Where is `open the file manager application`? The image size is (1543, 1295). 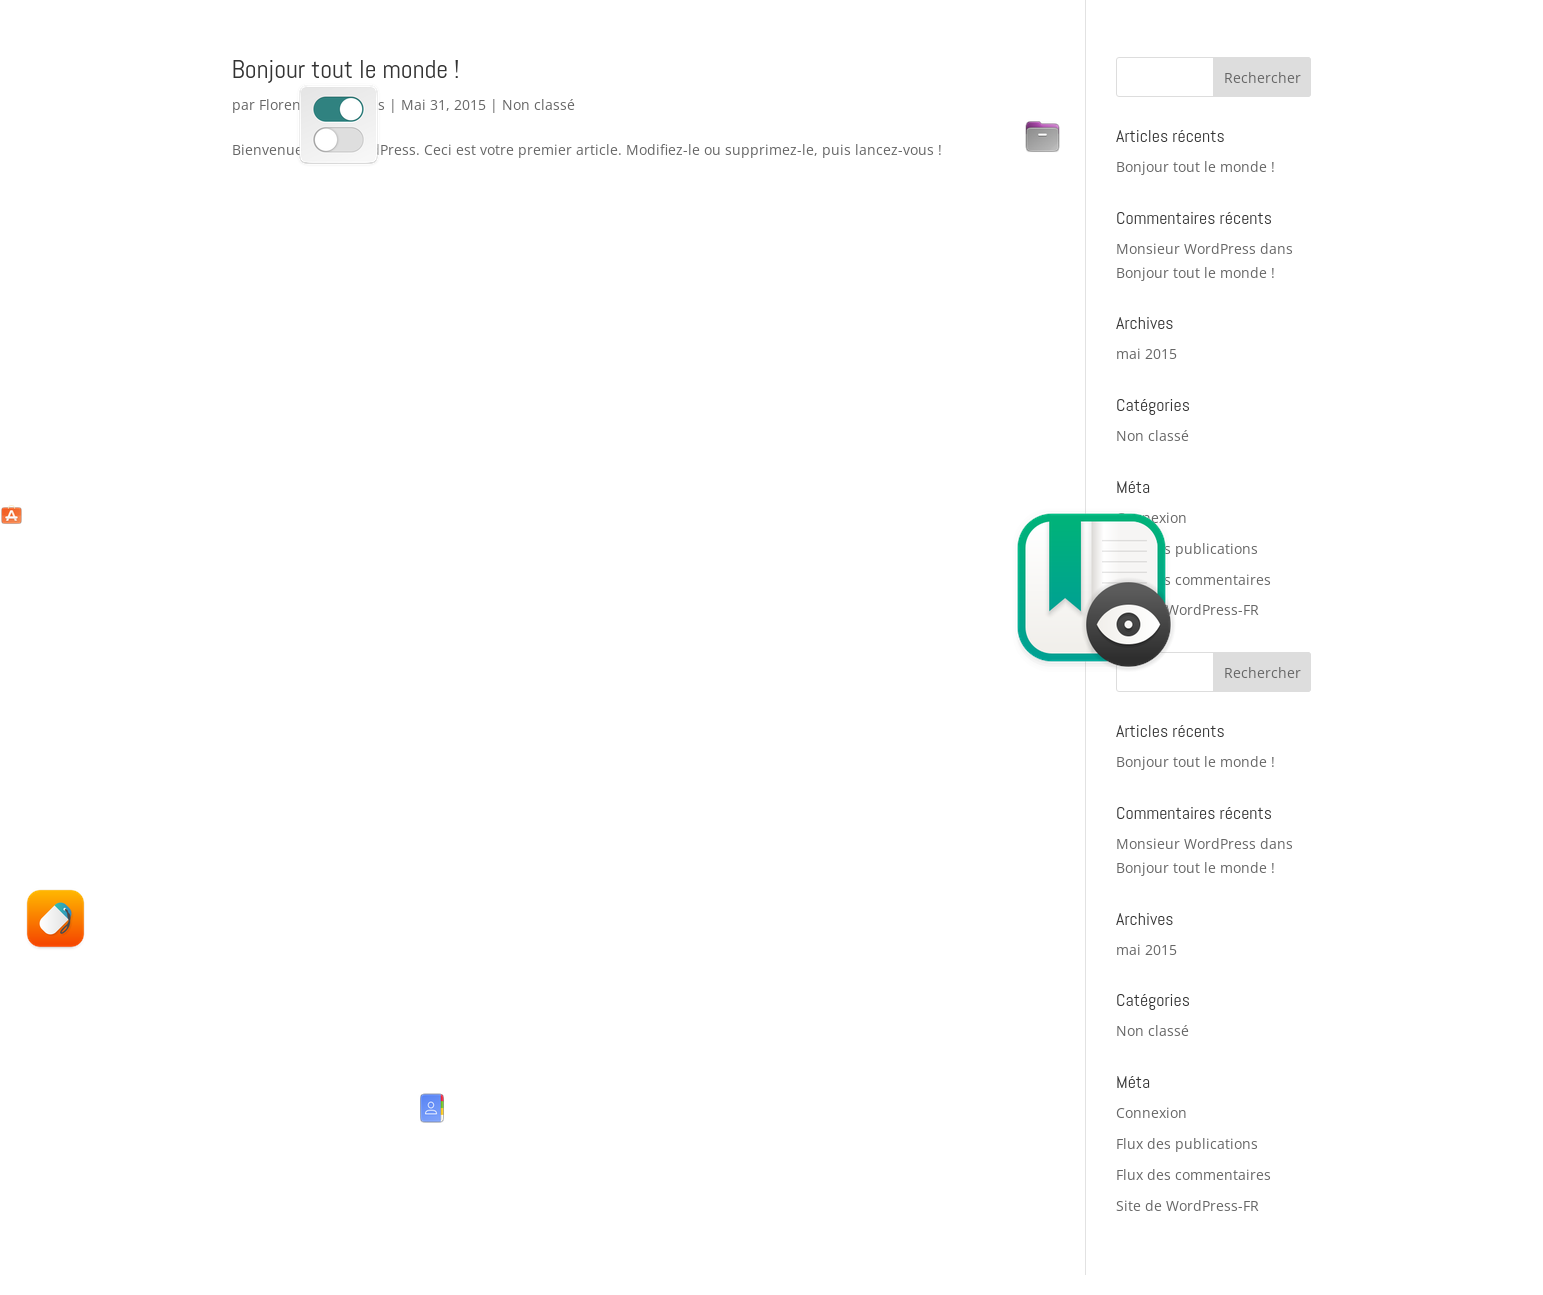 open the file manager application is located at coordinates (1042, 136).